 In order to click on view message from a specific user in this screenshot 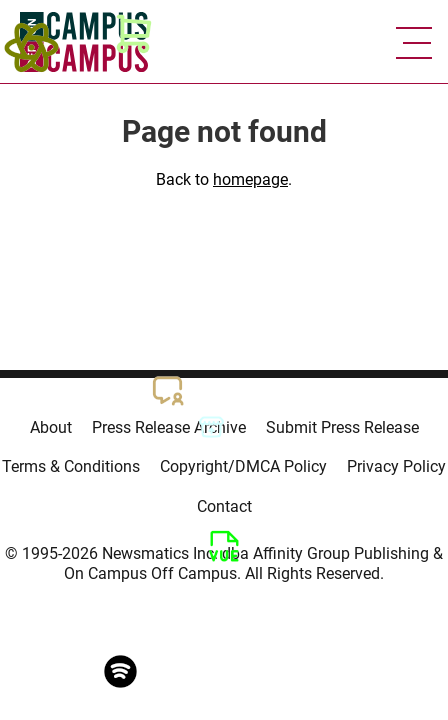, I will do `click(167, 389)`.